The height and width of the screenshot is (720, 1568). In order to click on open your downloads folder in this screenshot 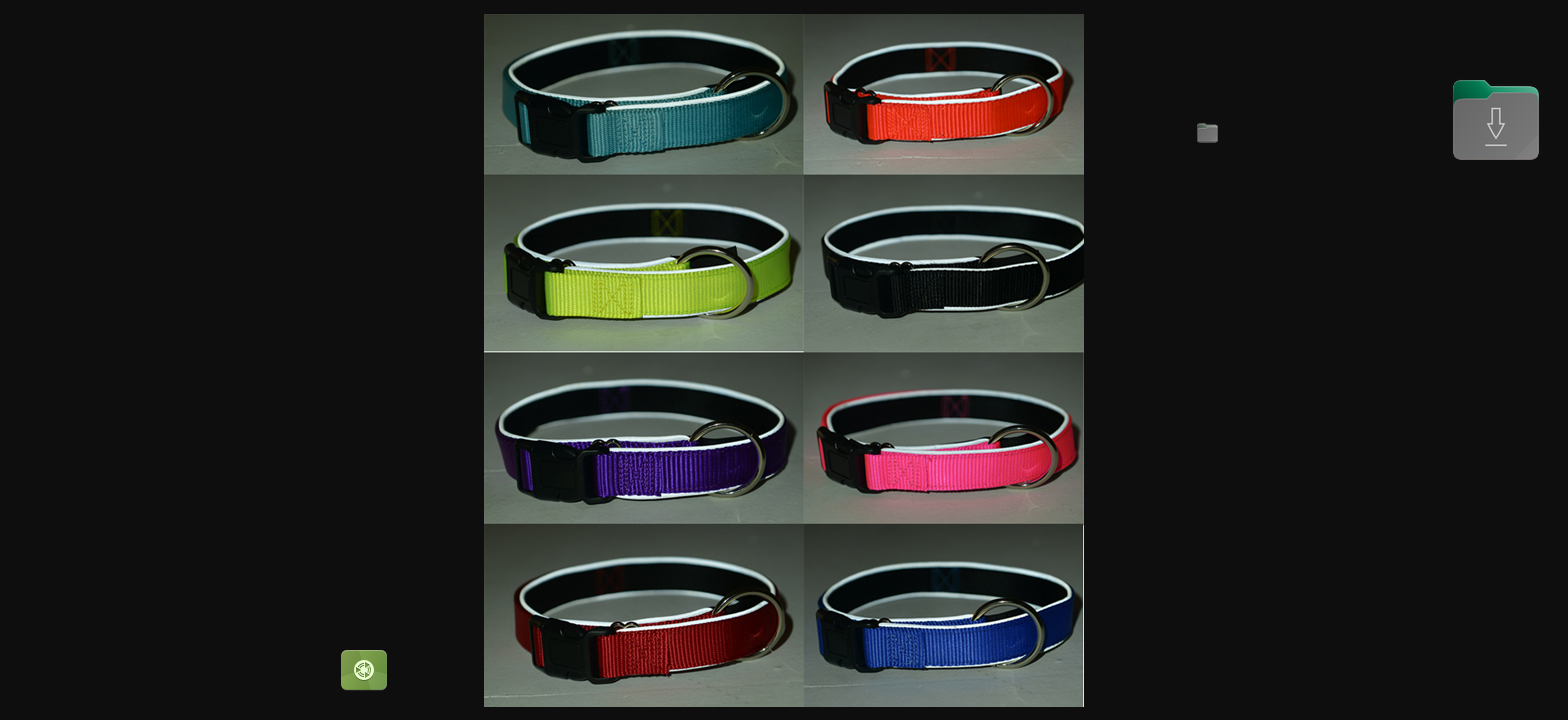, I will do `click(1496, 120)`.